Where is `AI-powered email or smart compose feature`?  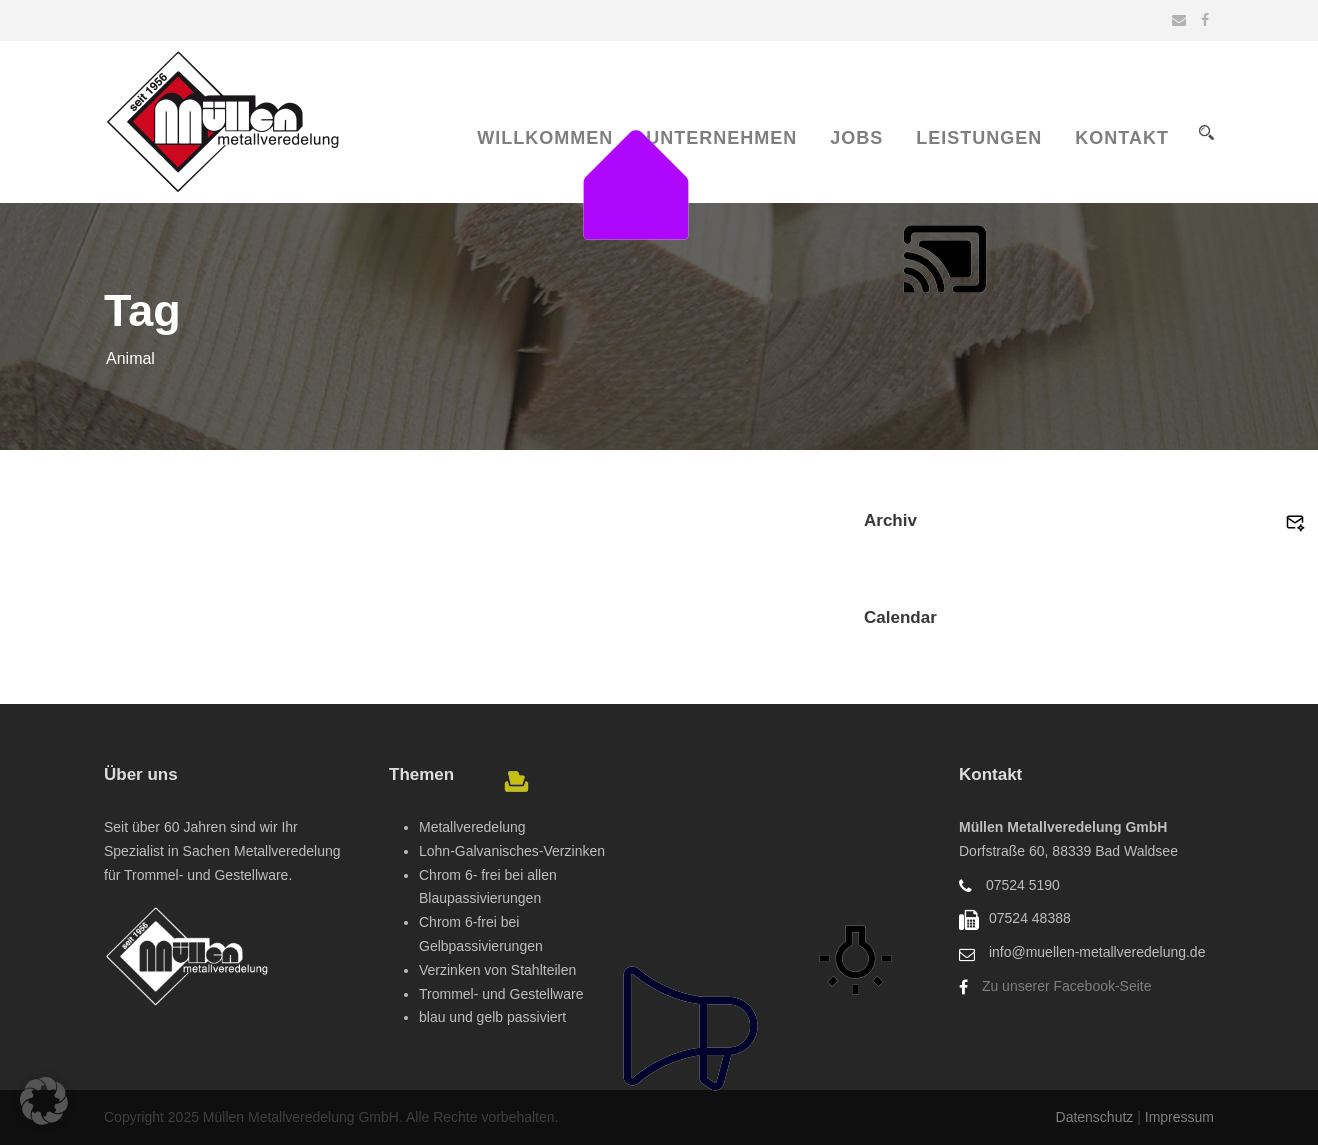
AI-powered email or smart compose feature is located at coordinates (1295, 522).